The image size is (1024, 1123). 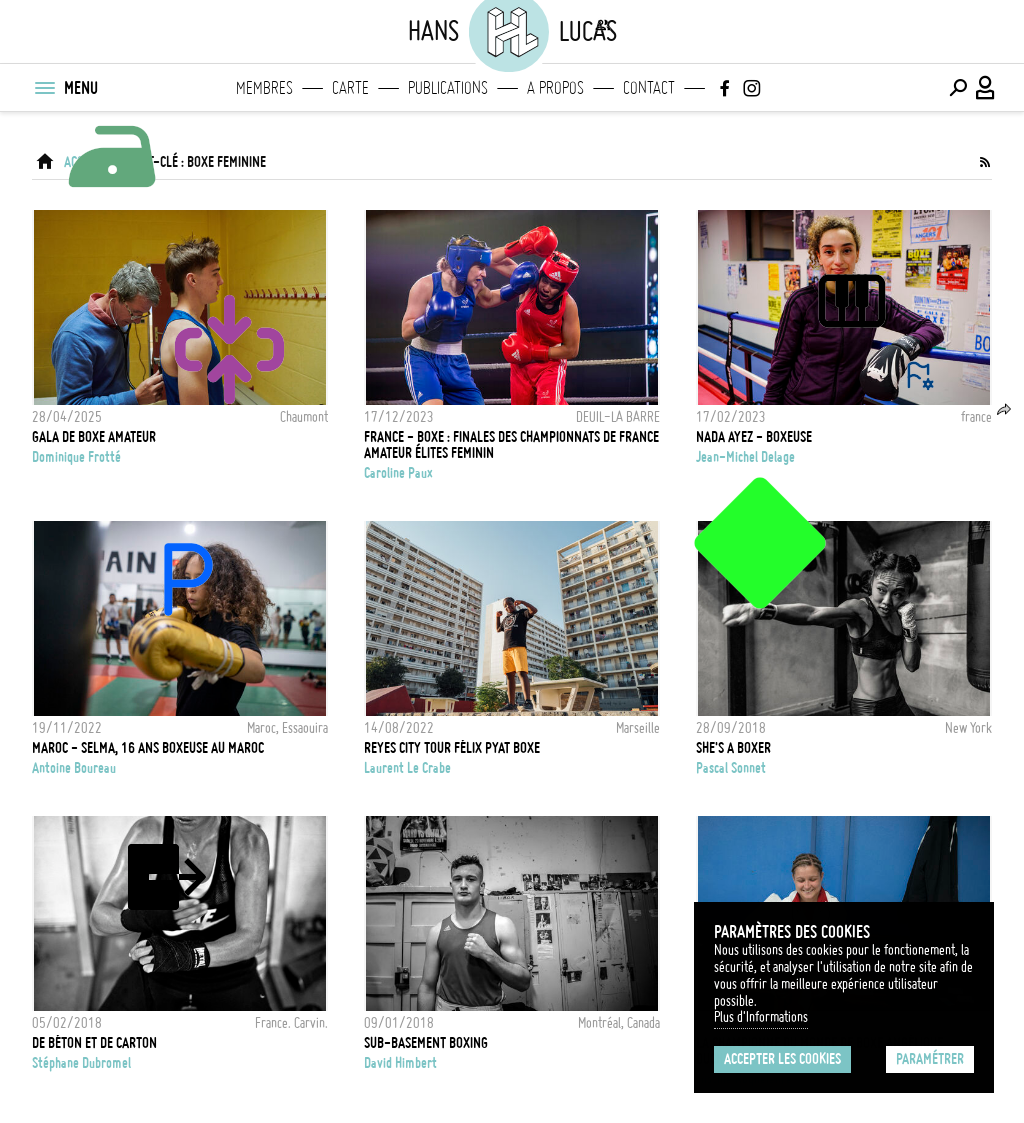 I want to click on indicates premium or luxury status, so click(x=760, y=543).